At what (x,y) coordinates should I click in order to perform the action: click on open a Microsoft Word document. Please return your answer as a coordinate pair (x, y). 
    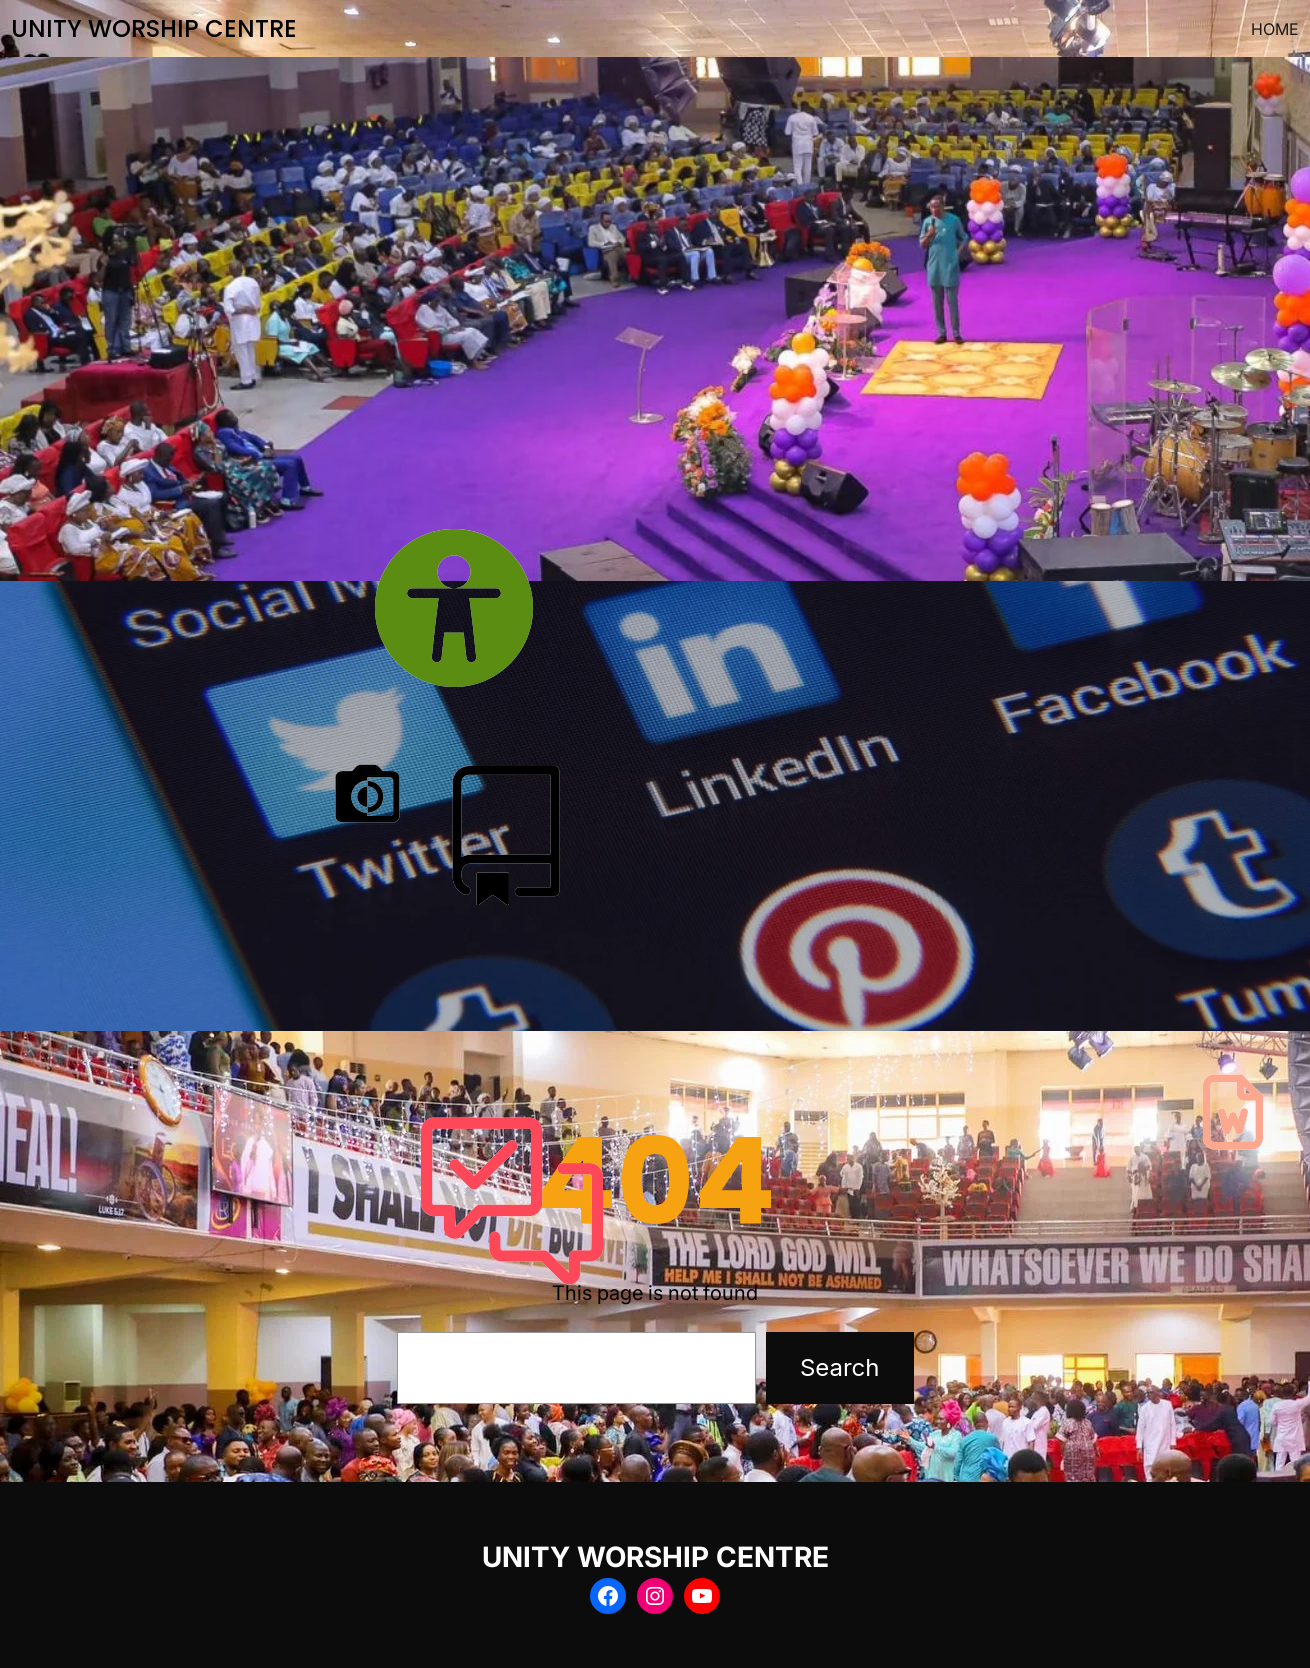
    Looking at the image, I should click on (1233, 1112).